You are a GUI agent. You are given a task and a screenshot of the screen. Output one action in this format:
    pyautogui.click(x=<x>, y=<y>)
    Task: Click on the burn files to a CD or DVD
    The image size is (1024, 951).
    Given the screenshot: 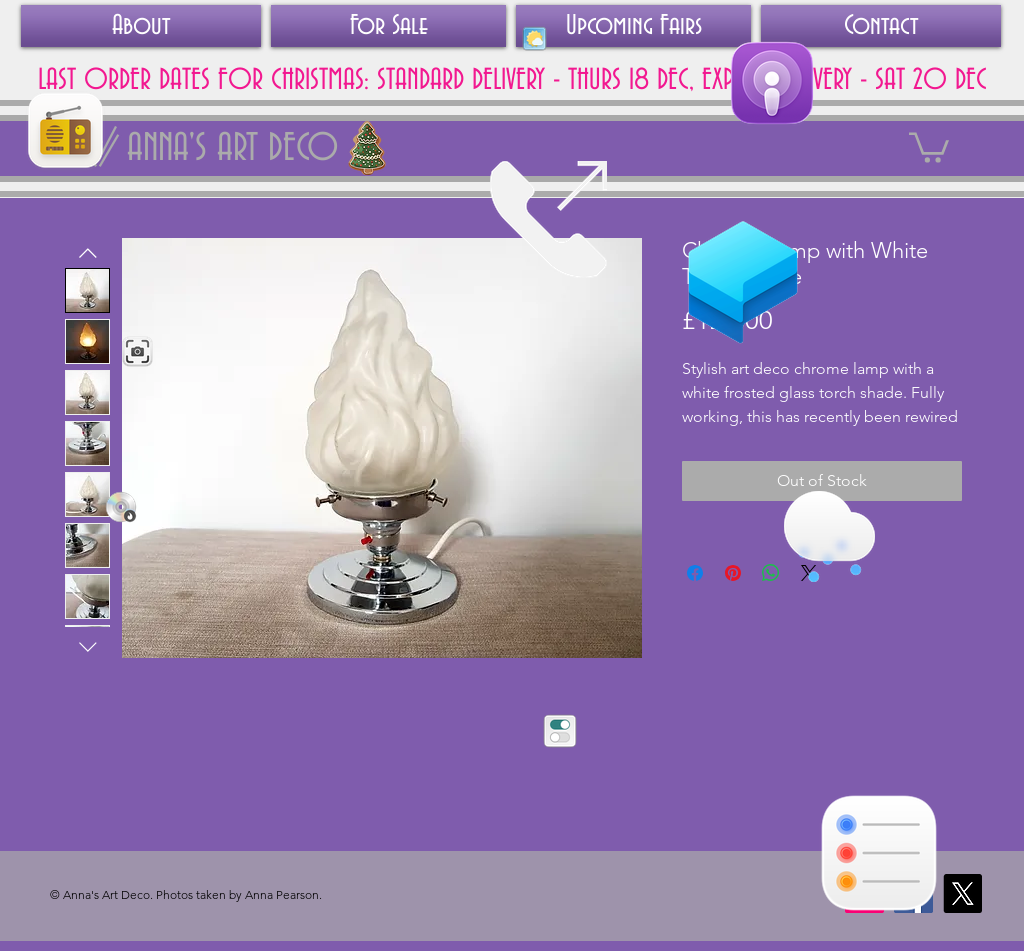 What is the action you would take?
    pyautogui.click(x=121, y=507)
    